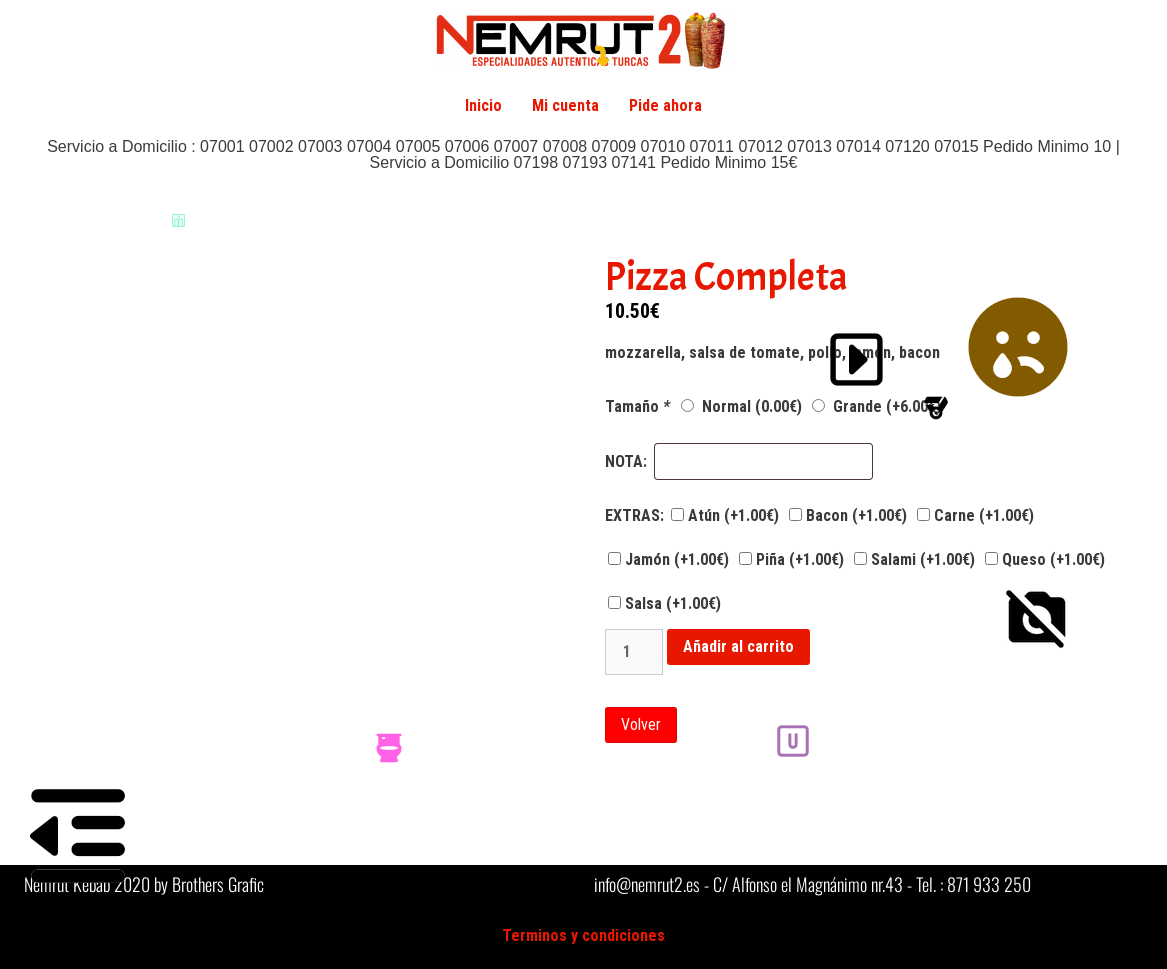 Image resolution: width=1167 pixels, height=969 pixels. I want to click on indicates restroom or bathroom location, so click(389, 748).